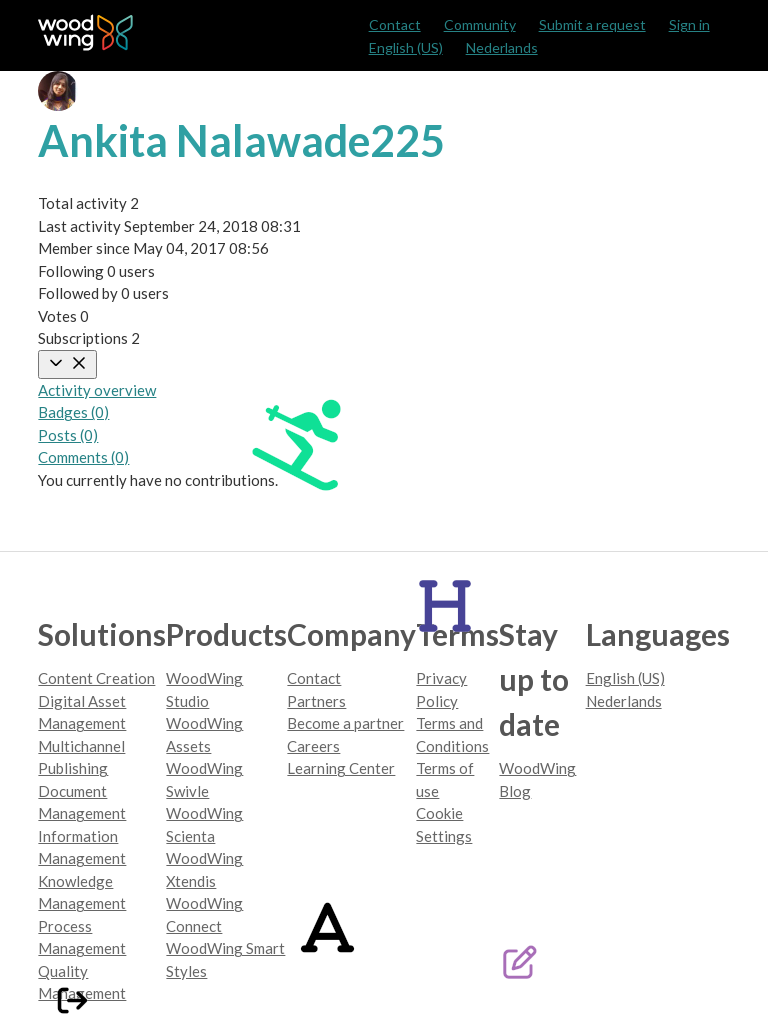 This screenshot has width=768, height=1035. Describe the element at coordinates (327, 927) in the screenshot. I see `change font or typography settings` at that location.